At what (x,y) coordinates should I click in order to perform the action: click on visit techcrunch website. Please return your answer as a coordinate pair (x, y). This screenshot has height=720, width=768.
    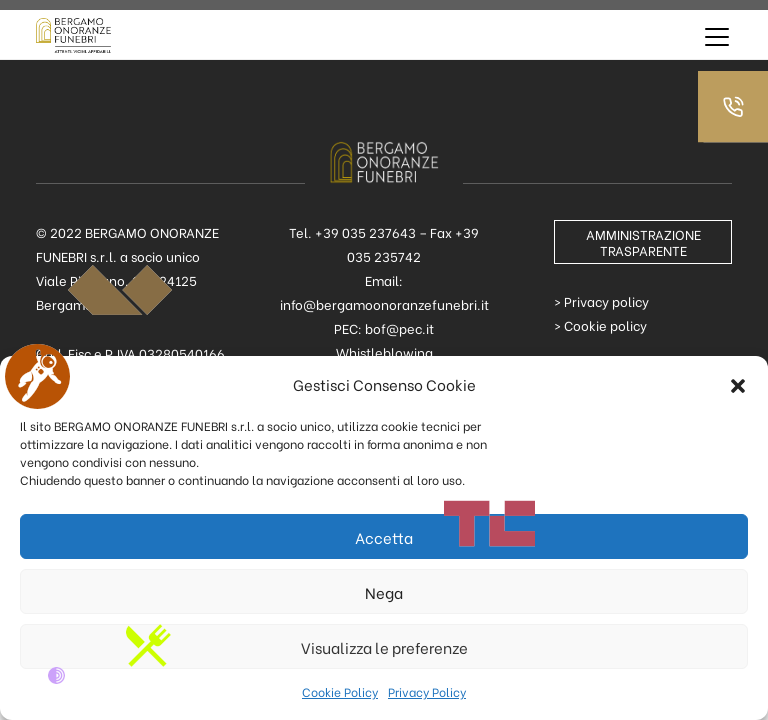
    Looking at the image, I should click on (489, 523).